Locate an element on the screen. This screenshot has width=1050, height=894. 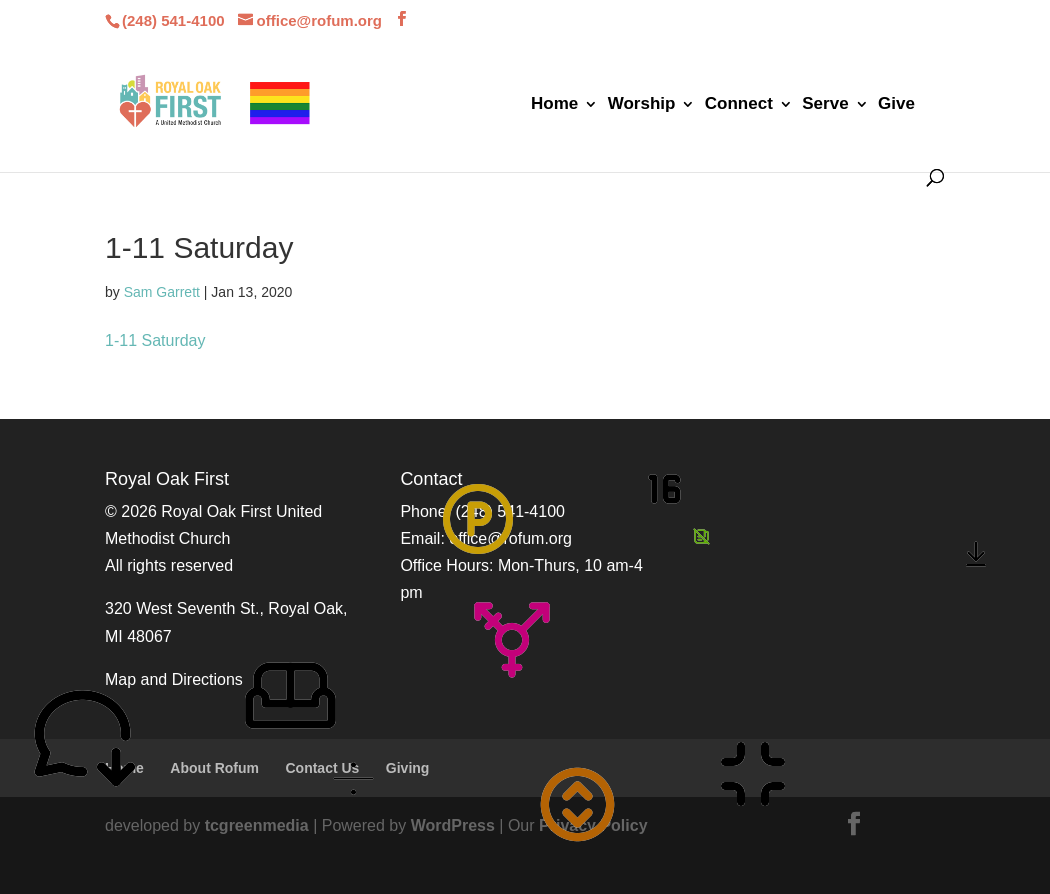
expand or collapse content is located at coordinates (577, 804).